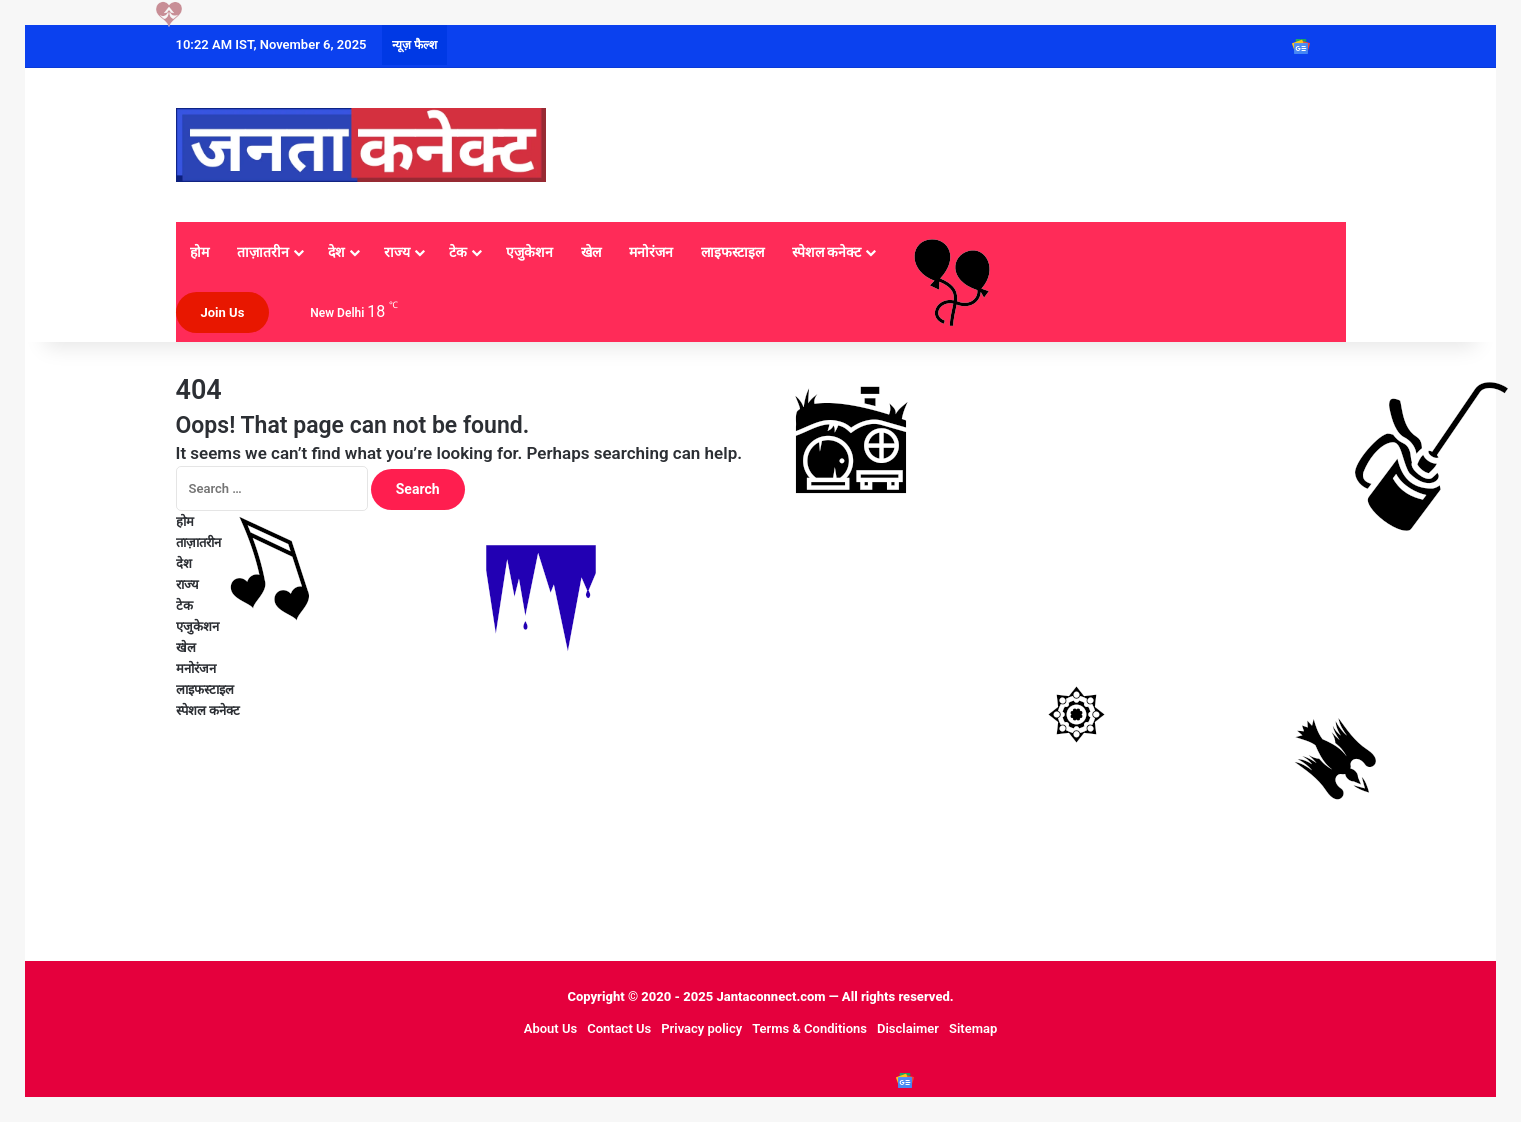 The width and height of the screenshot is (1521, 1122). What do you see at coordinates (951, 282) in the screenshot?
I see `indicates a celebration or party event` at bounding box center [951, 282].